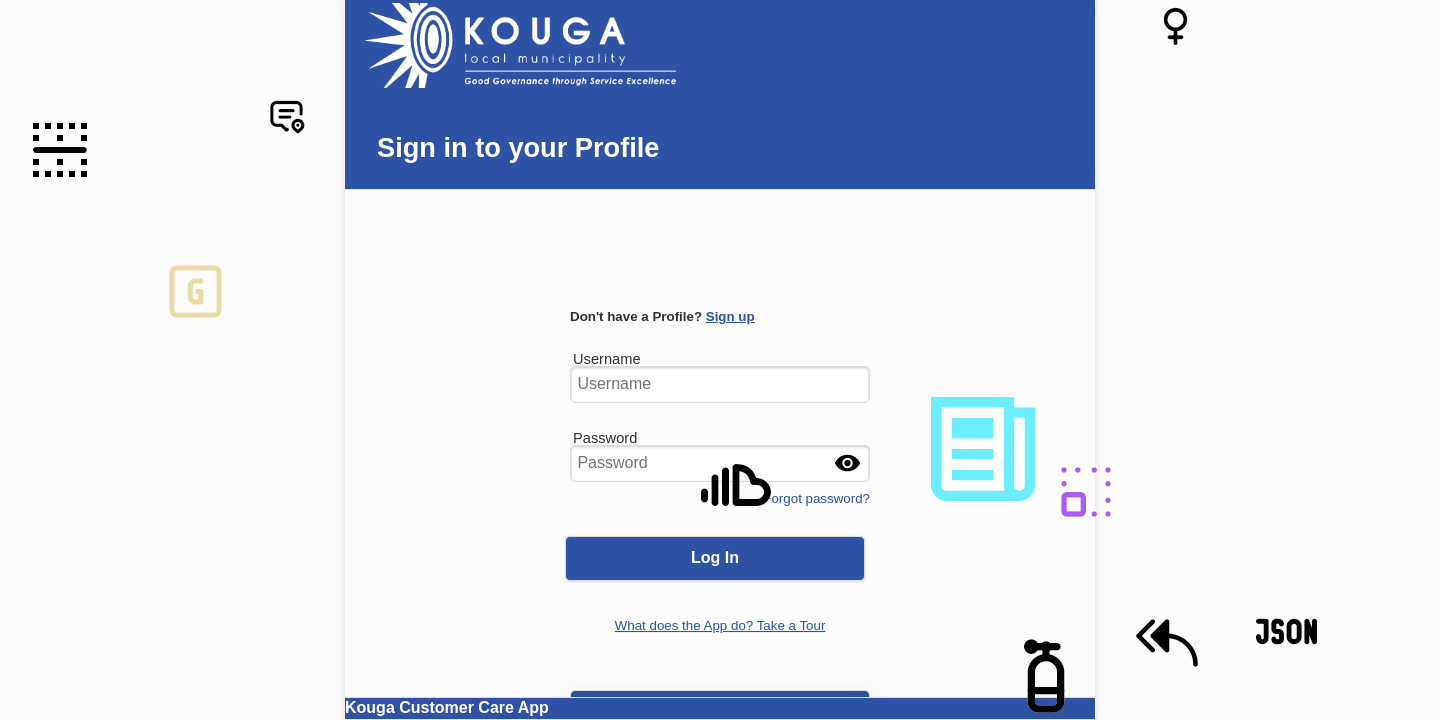 Image resolution: width=1440 pixels, height=720 pixels. I want to click on indicates female gender option, so click(1175, 25).